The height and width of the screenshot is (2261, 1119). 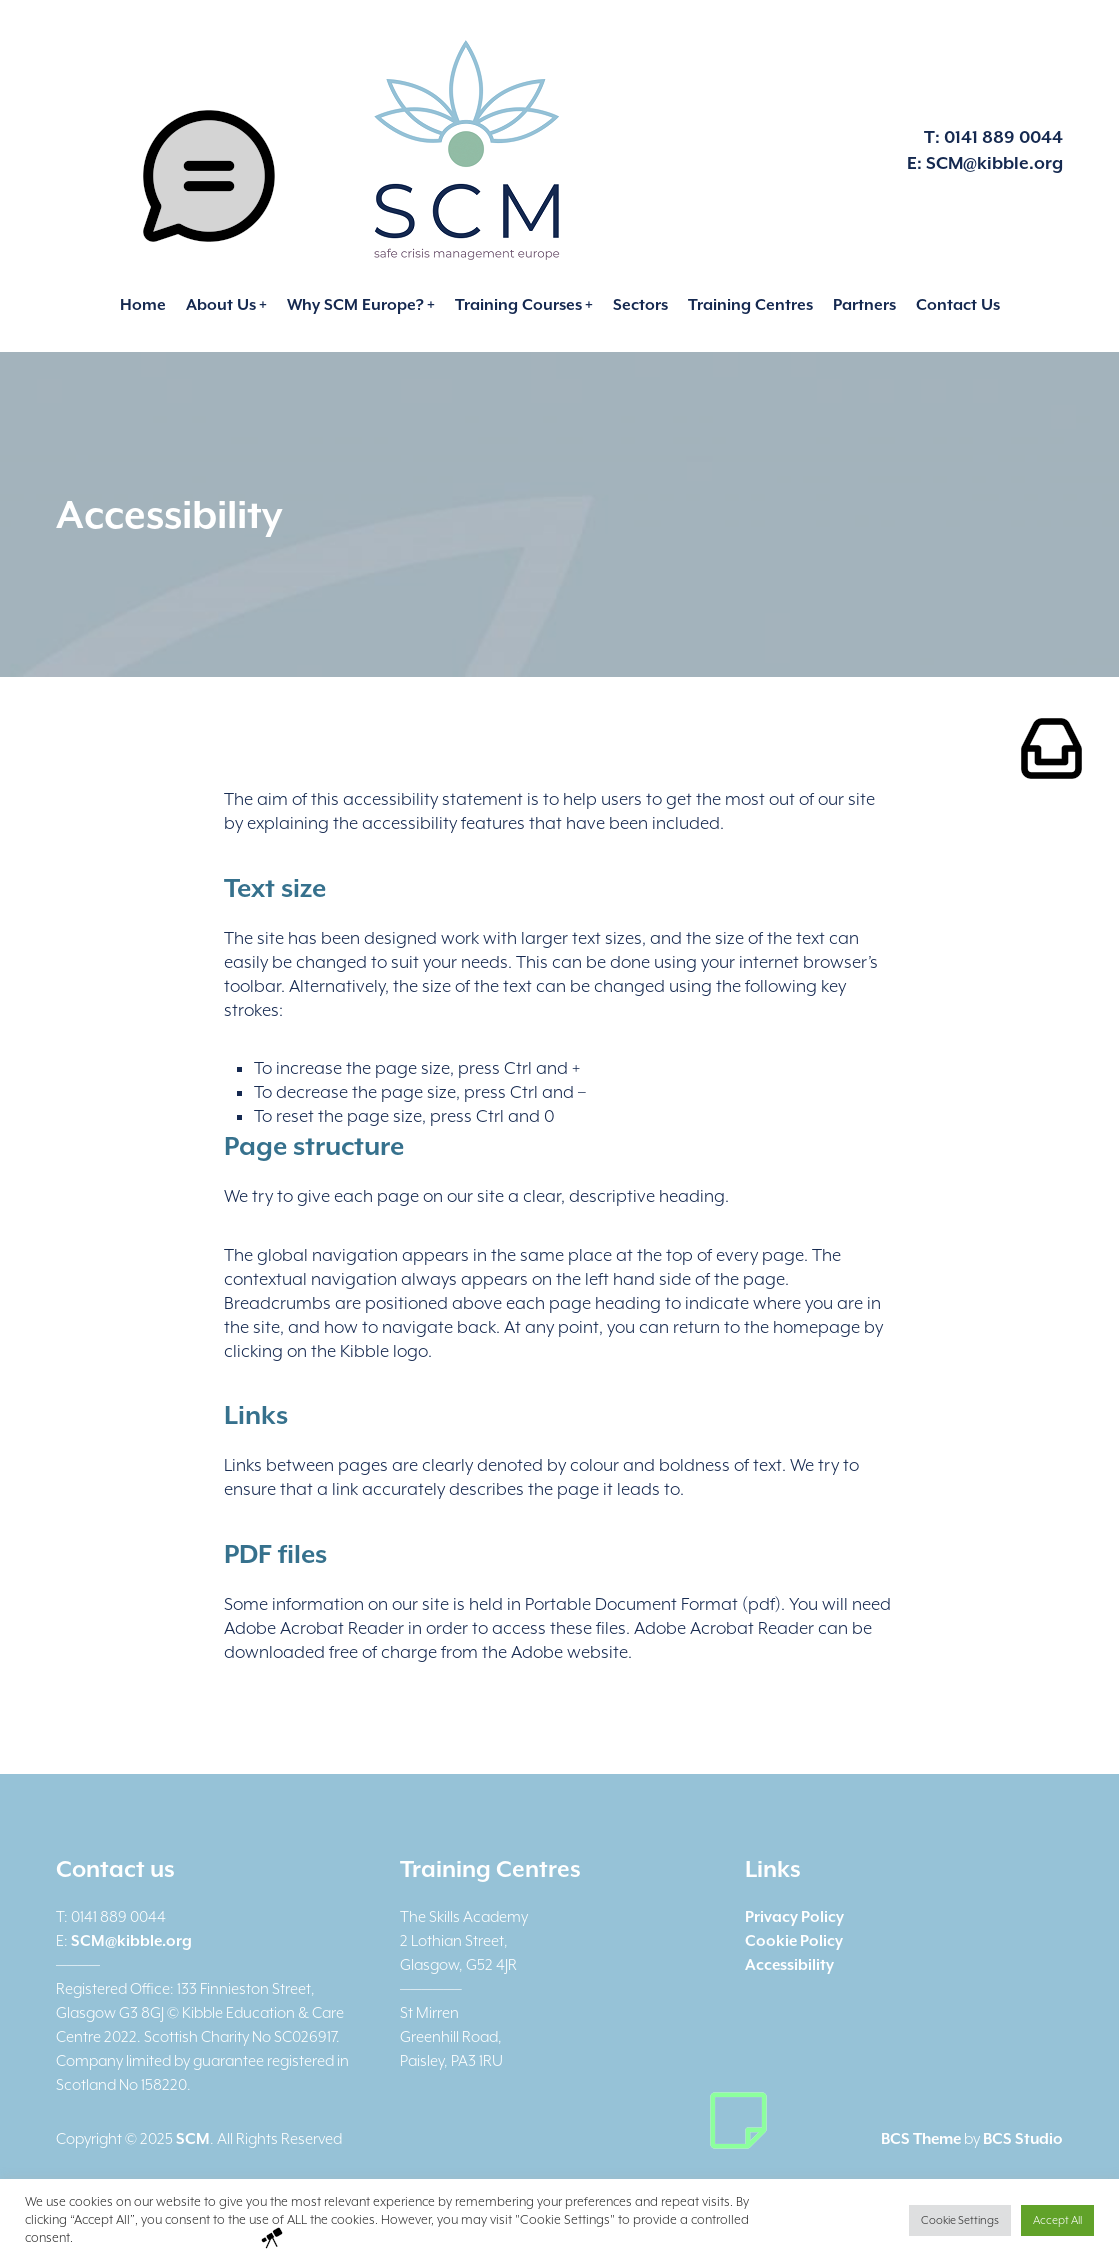 What do you see at coordinates (272, 2238) in the screenshot?
I see `explore or discover new content` at bounding box center [272, 2238].